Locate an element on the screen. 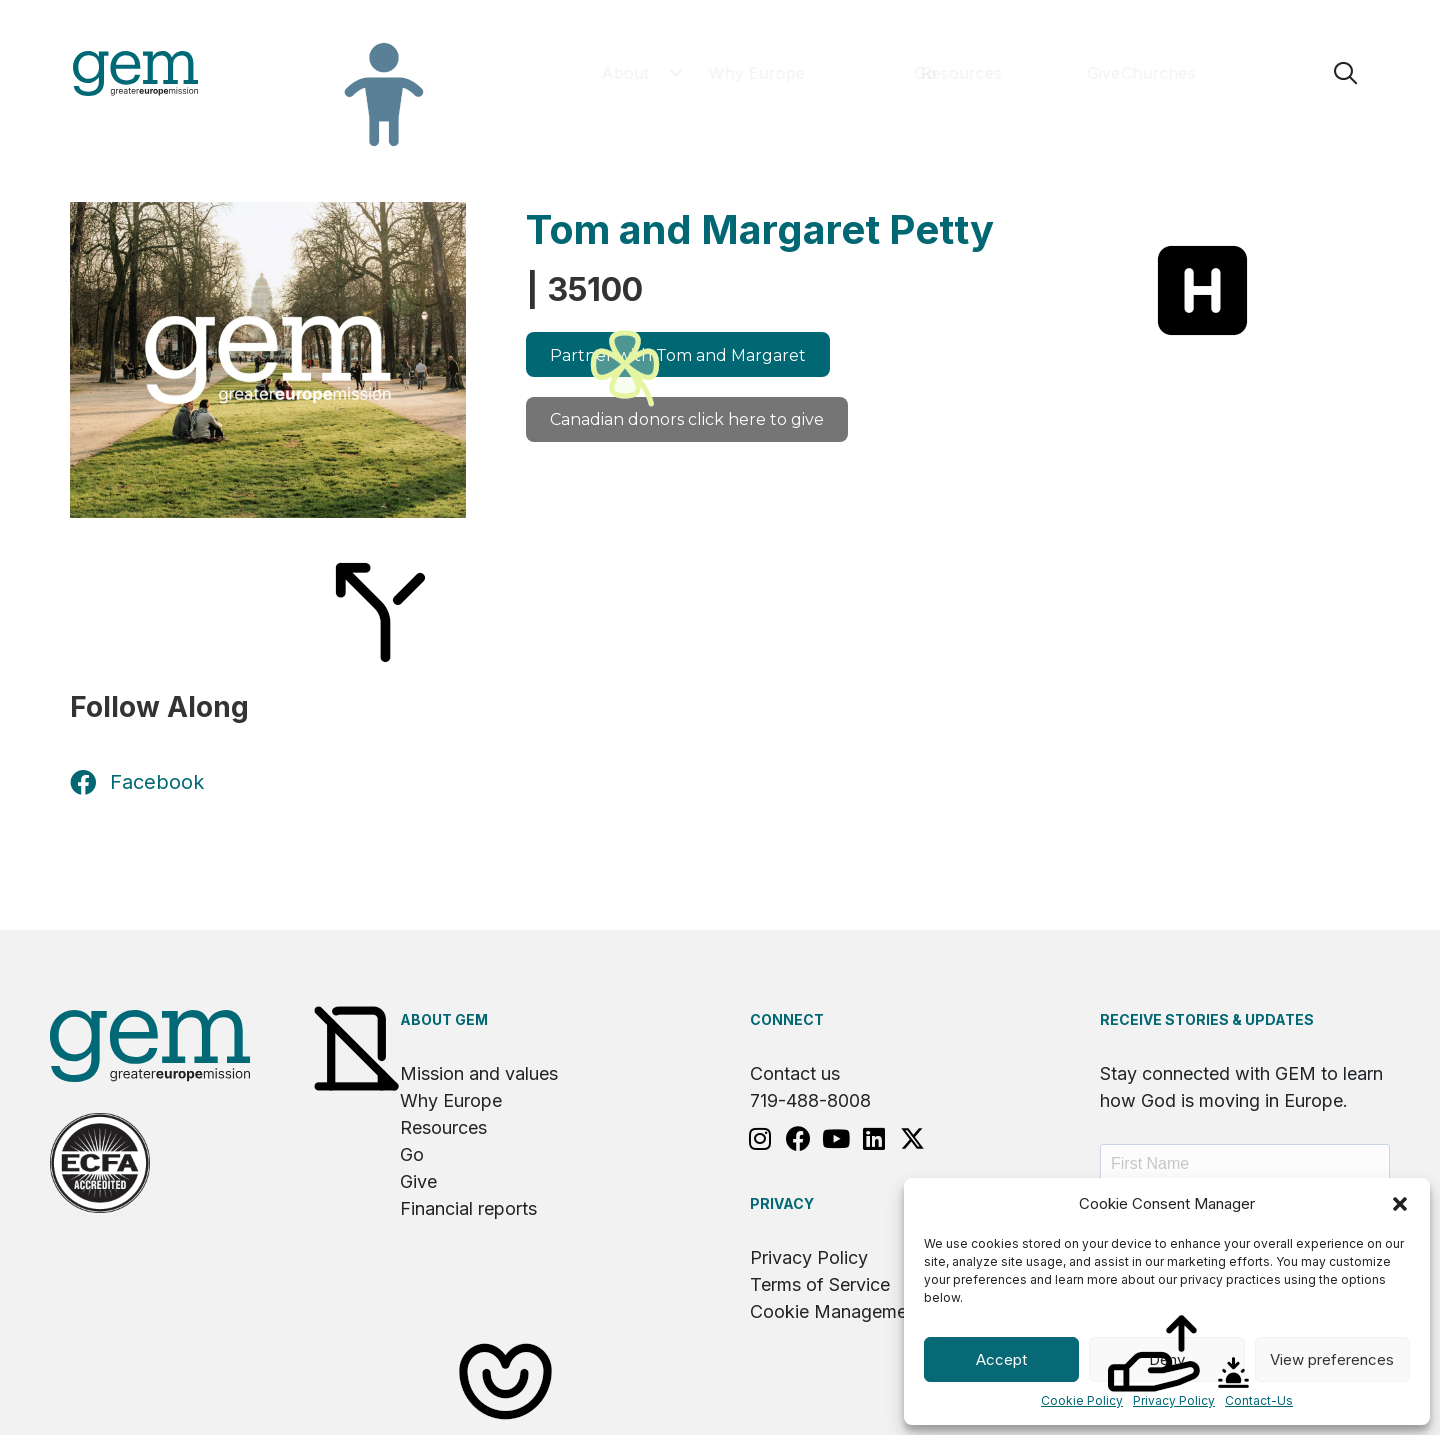 The width and height of the screenshot is (1440, 1435). door access disabled or unavailable is located at coordinates (356, 1048).